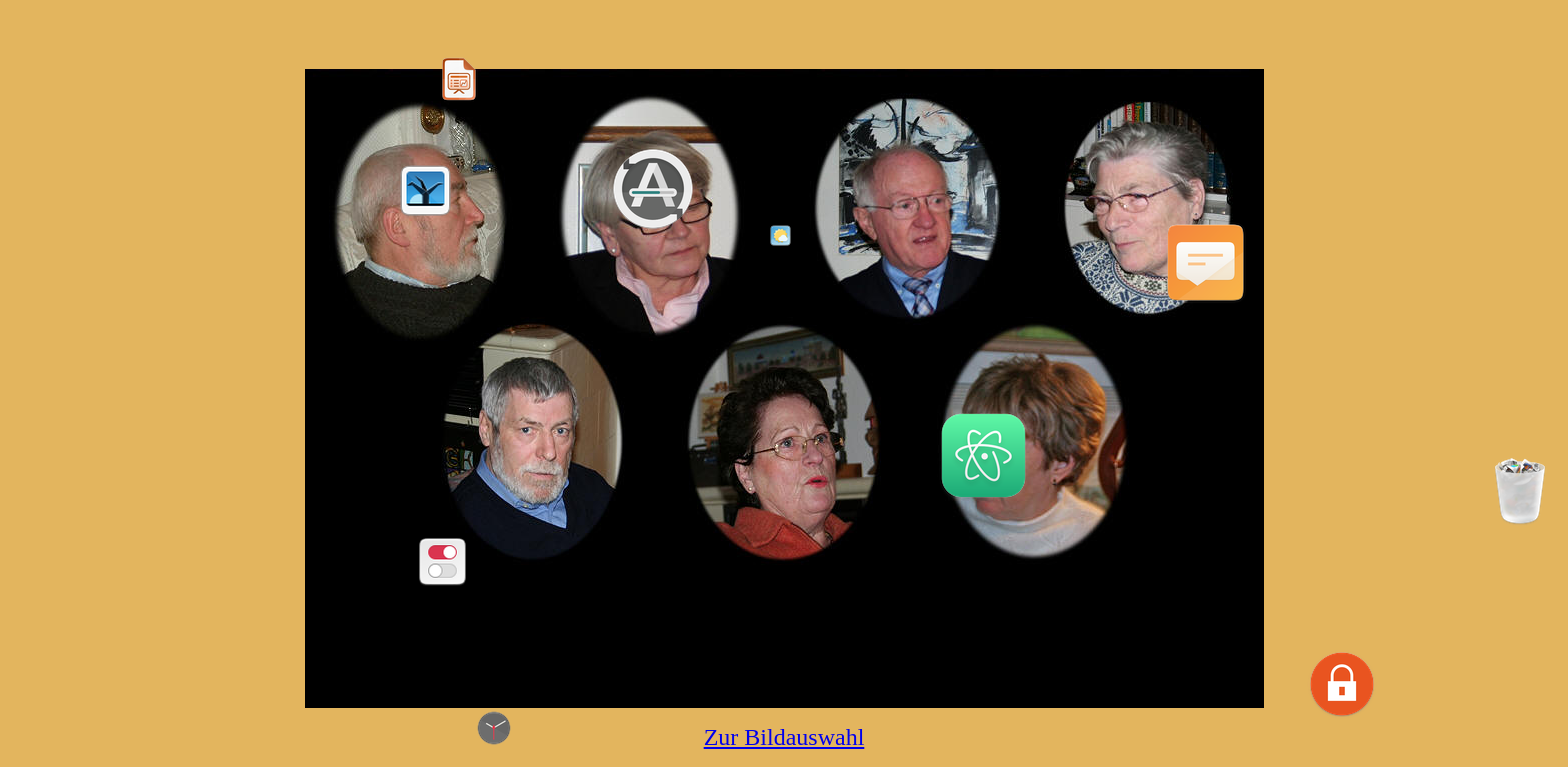 Image resolution: width=1568 pixels, height=767 pixels. Describe the element at coordinates (459, 79) in the screenshot. I see `open a libreoffice impress presentation template` at that location.